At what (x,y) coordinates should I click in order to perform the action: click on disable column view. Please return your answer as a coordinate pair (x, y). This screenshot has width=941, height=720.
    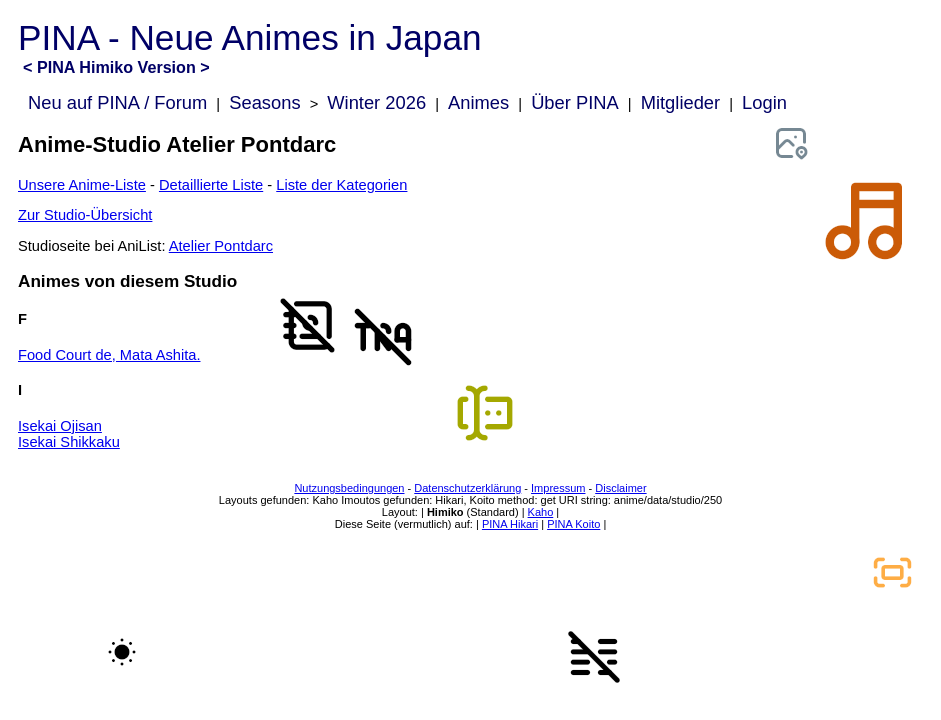
    Looking at the image, I should click on (594, 657).